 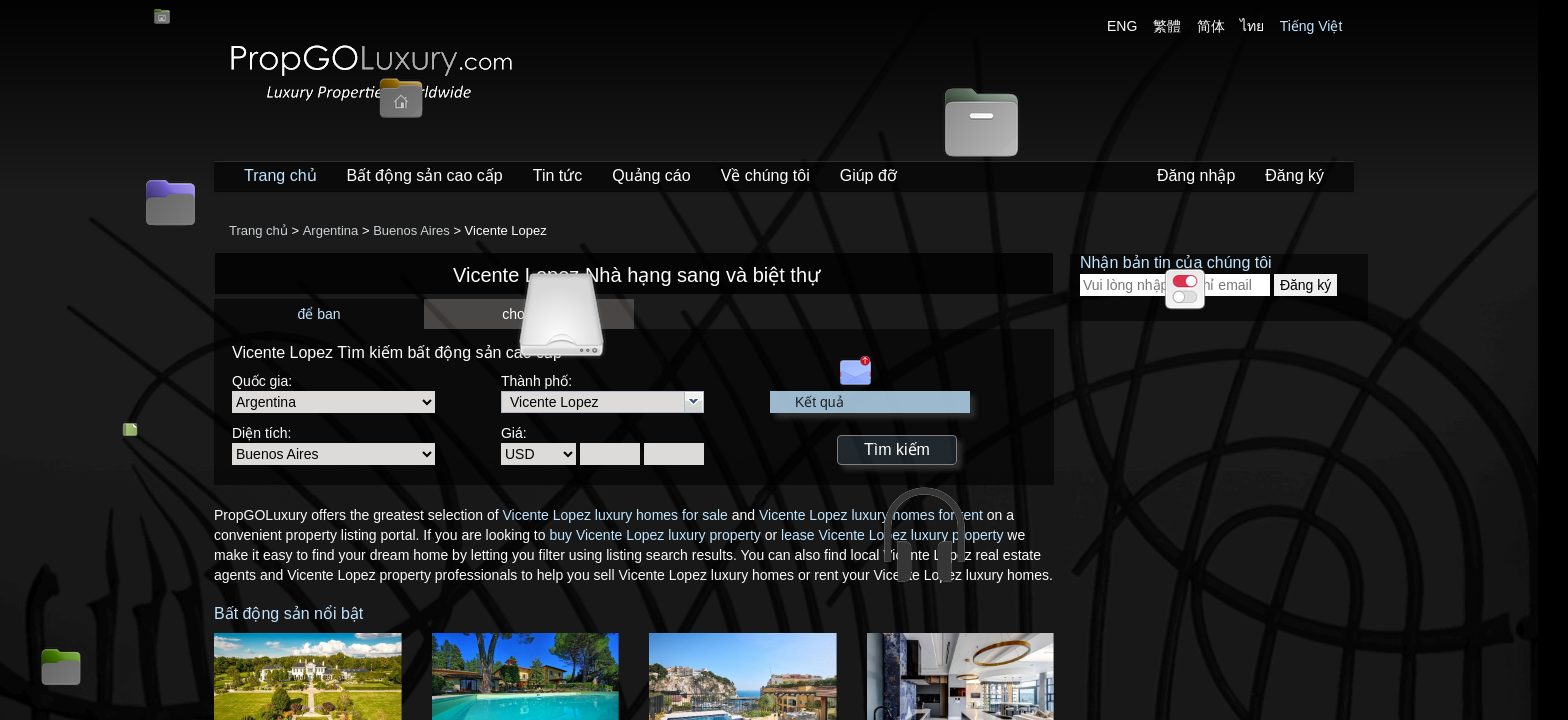 What do you see at coordinates (561, 315) in the screenshot?
I see `access scanner device settings` at bounding box center [561, 315].